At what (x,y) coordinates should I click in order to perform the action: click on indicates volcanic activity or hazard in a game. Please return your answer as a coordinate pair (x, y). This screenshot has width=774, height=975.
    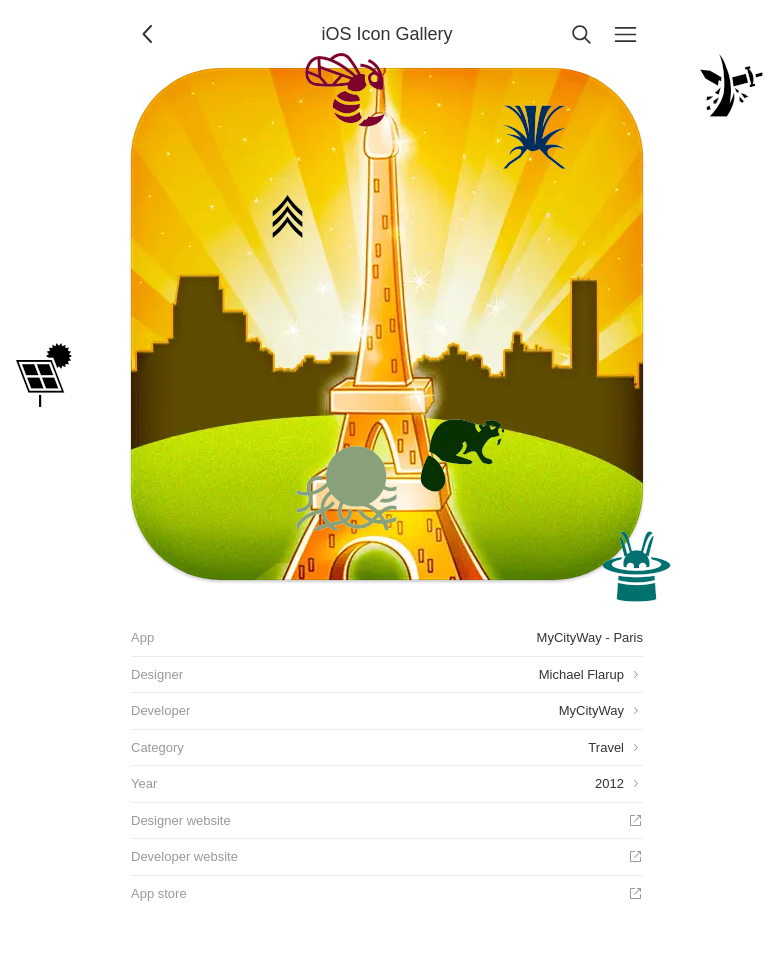
    Looking at the image, I should click on (534, 137).